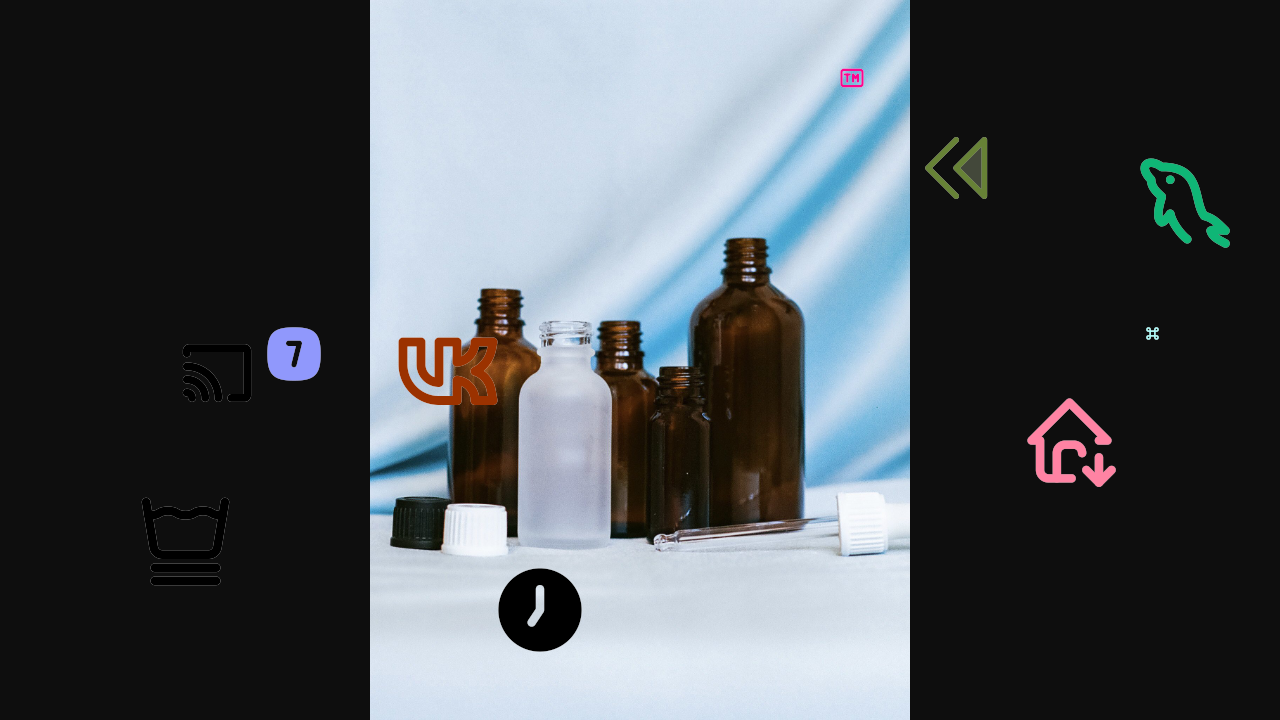 The image size is (1280, 720). I want to click on indicates item number 7 in a list or sequence, so click(294, 354).